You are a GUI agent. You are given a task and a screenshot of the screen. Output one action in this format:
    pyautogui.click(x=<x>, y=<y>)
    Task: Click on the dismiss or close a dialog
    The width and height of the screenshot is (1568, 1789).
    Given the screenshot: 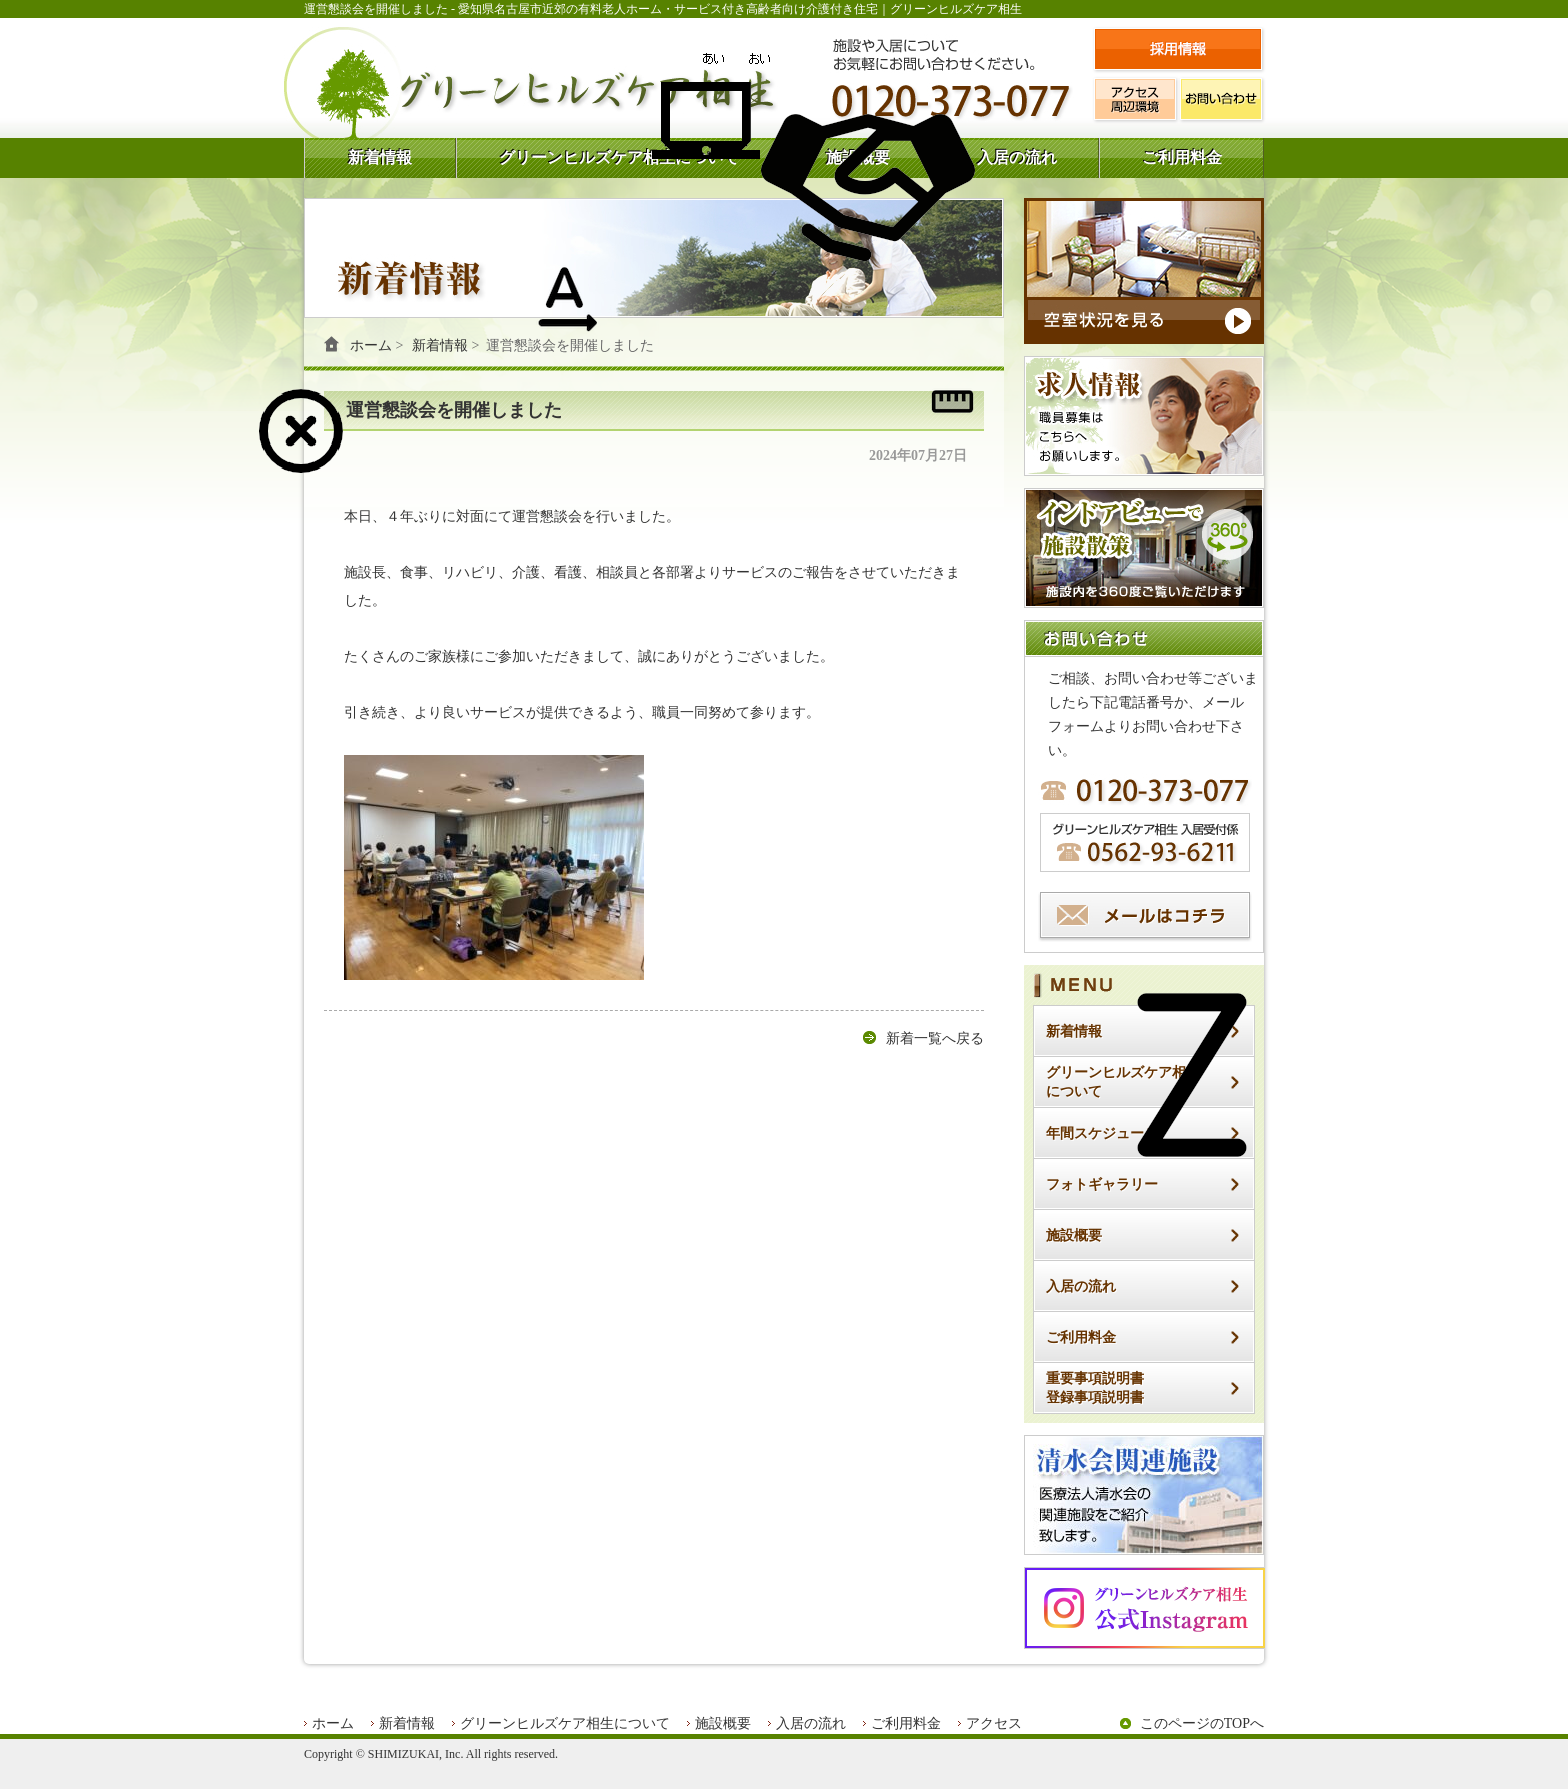 What is the action you would take?
    pyautogui.click(x=301, y=431)
    